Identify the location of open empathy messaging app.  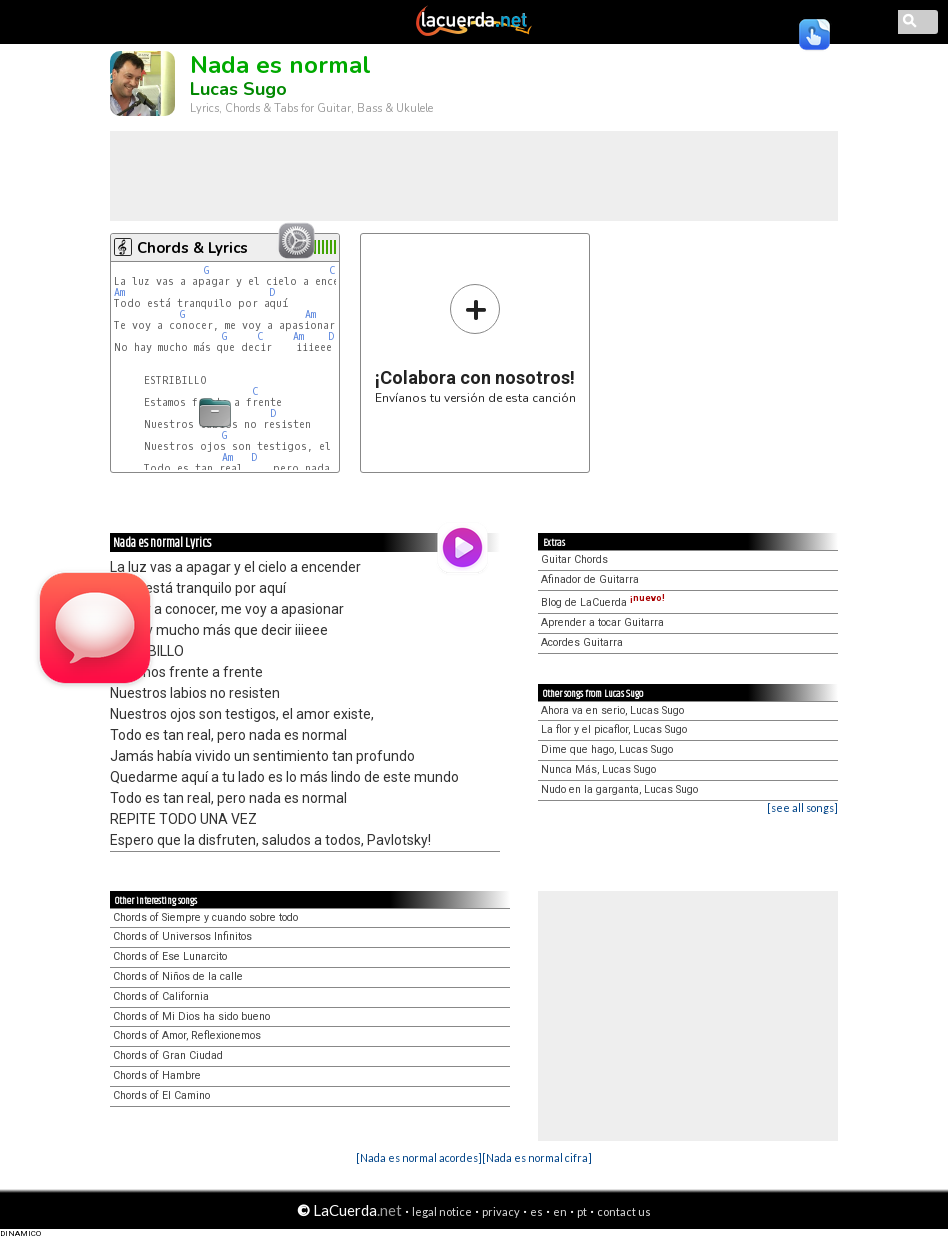
(95, 628).